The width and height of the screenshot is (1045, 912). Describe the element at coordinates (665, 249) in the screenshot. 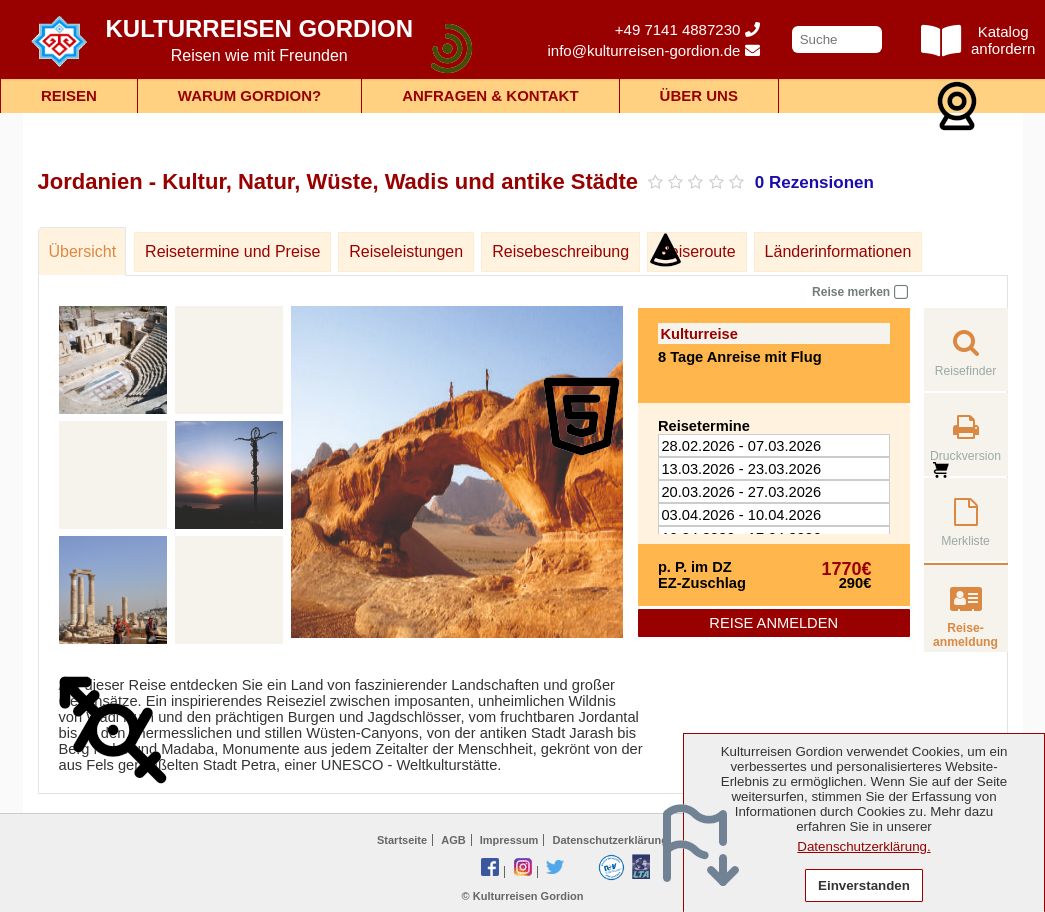

I see `order pizza or food delivery` at that location.